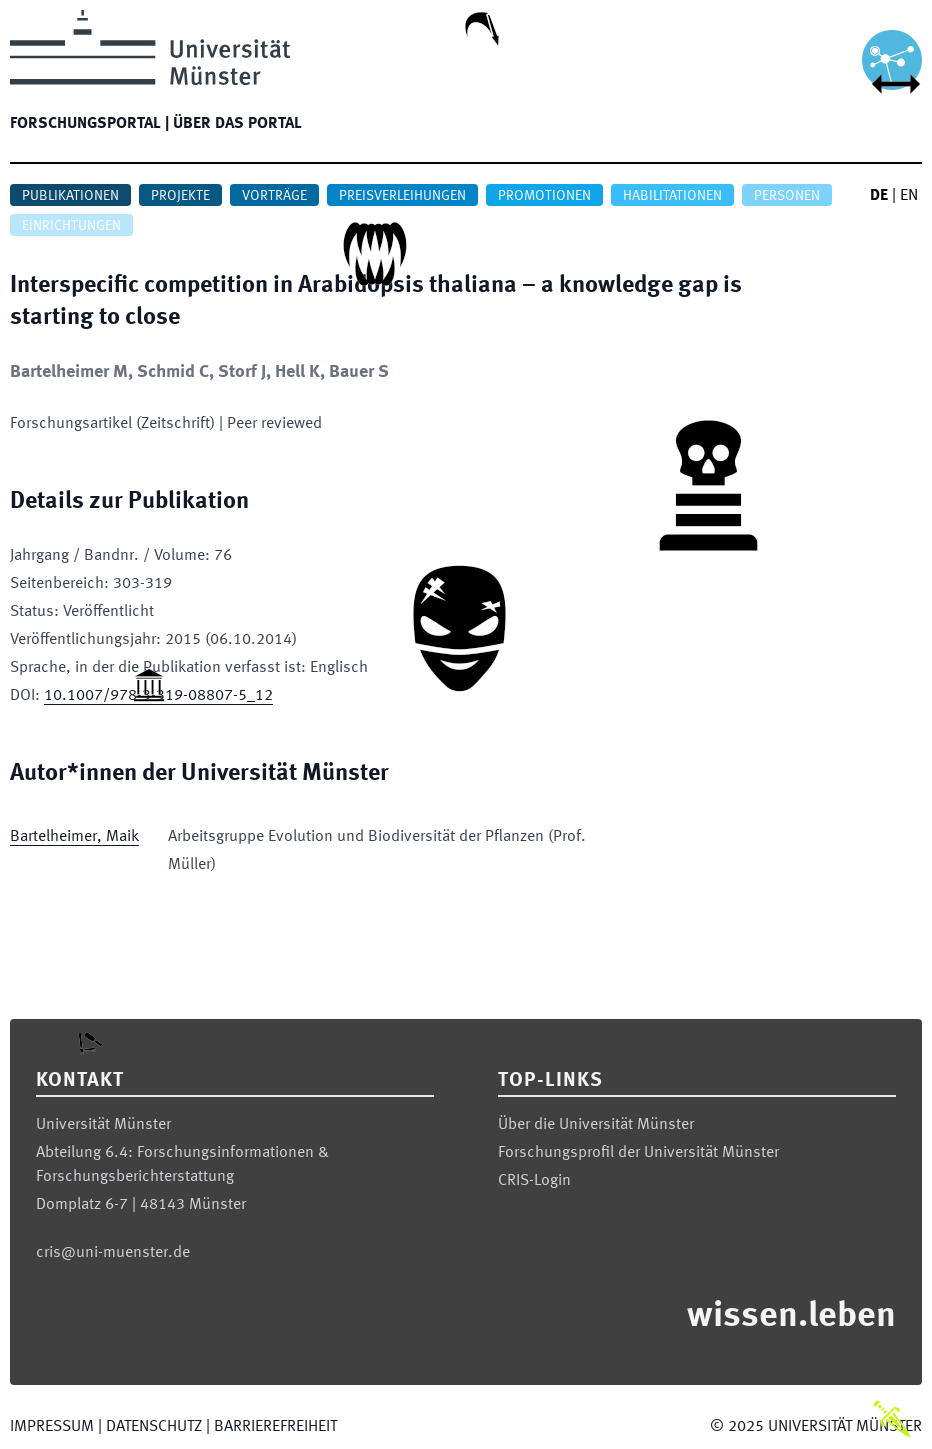 This screenshot has height=1449, width=932. What do you see at coordinates (459, 628) in the screenshot?
I see `select a villain or antagonist character` at bounding box center [459, 628].